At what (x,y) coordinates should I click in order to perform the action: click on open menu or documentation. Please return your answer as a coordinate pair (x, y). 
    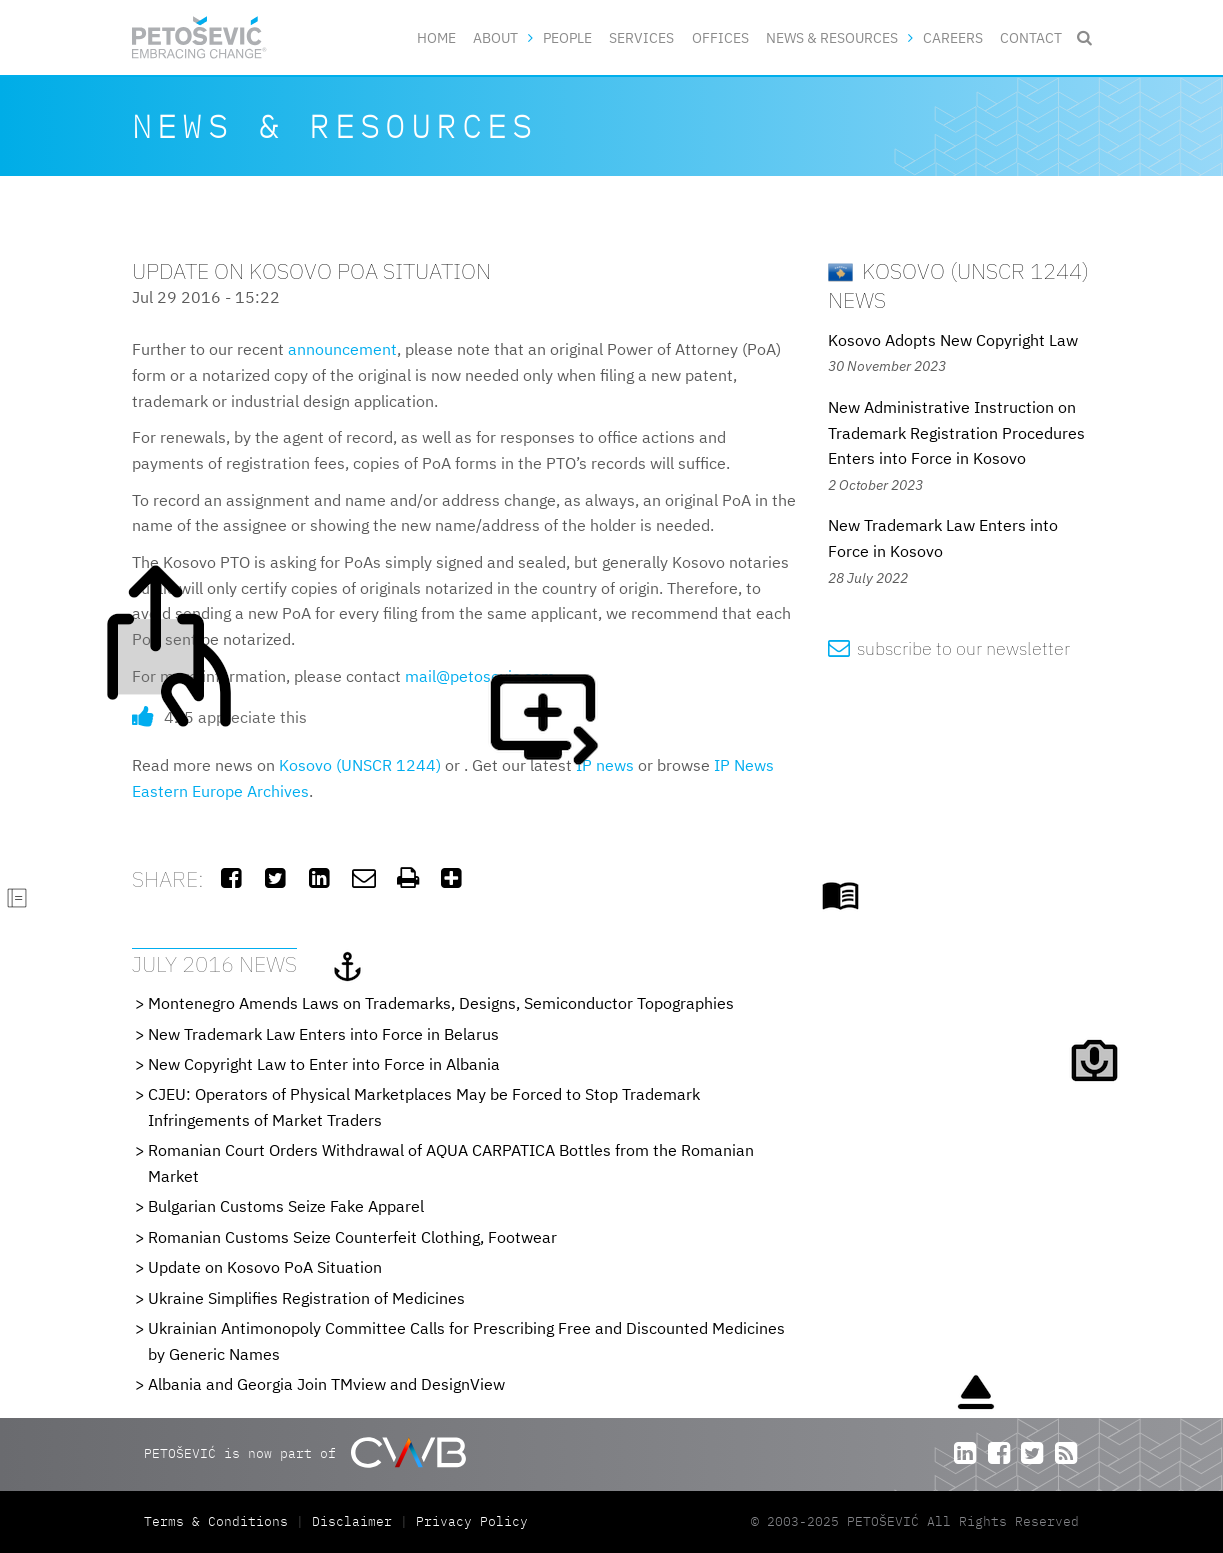
    Looking at the image, I should click on (840, 894).